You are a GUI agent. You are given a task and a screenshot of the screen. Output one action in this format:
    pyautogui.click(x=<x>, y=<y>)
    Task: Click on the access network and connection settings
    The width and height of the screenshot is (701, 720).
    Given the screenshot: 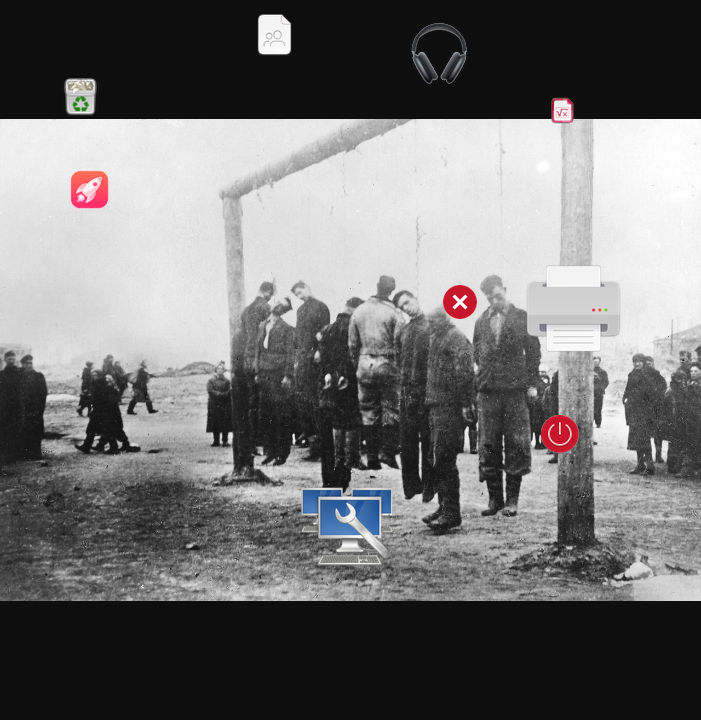 What is the action you would take?
    pyautogui.click(x=347, y=526)
    